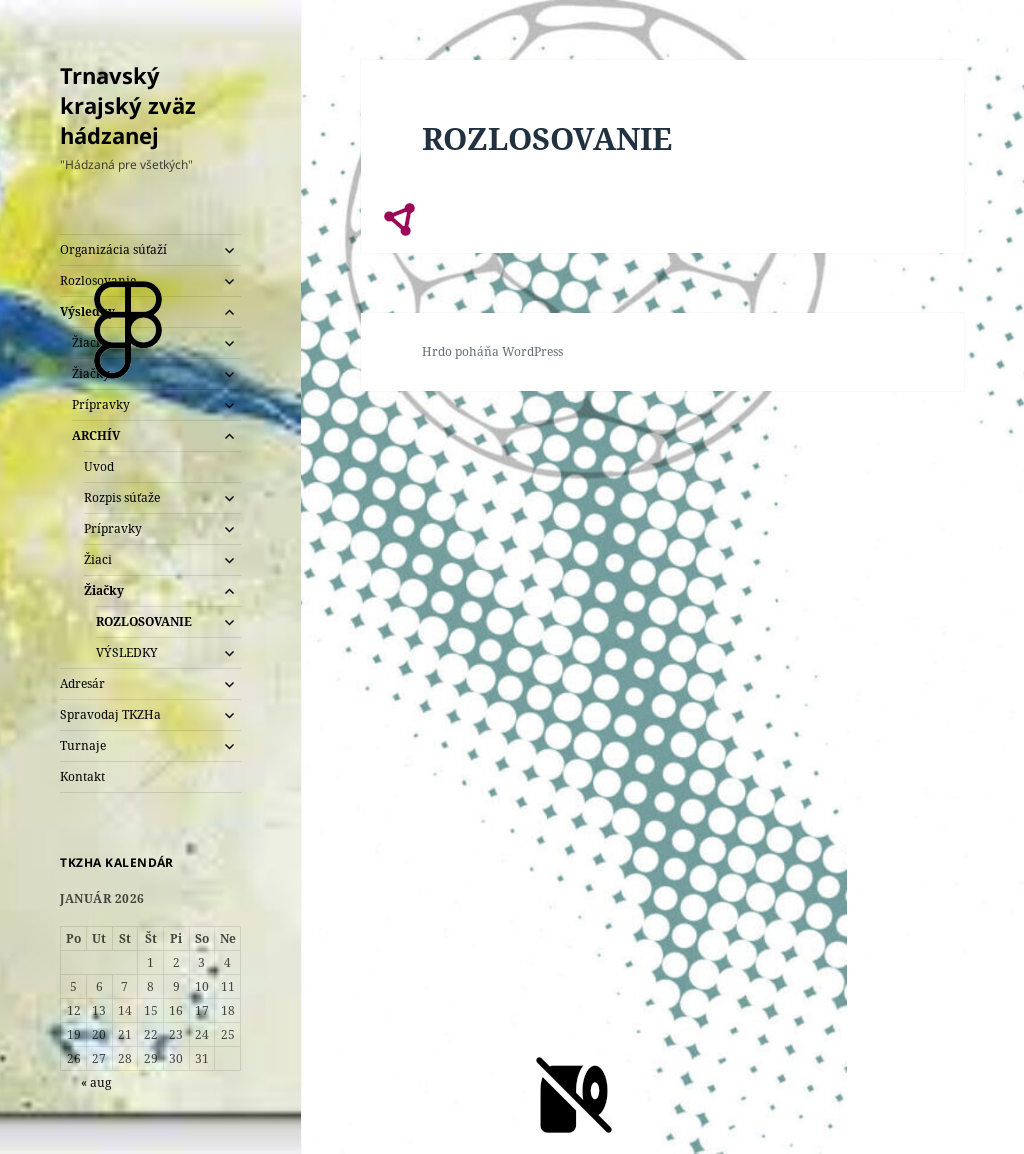 Image resolution: width=1024 pixels, height=1154 pixels. I want to click on indicates toilet paper is out of stock or unavailable, so click(574, 1095).